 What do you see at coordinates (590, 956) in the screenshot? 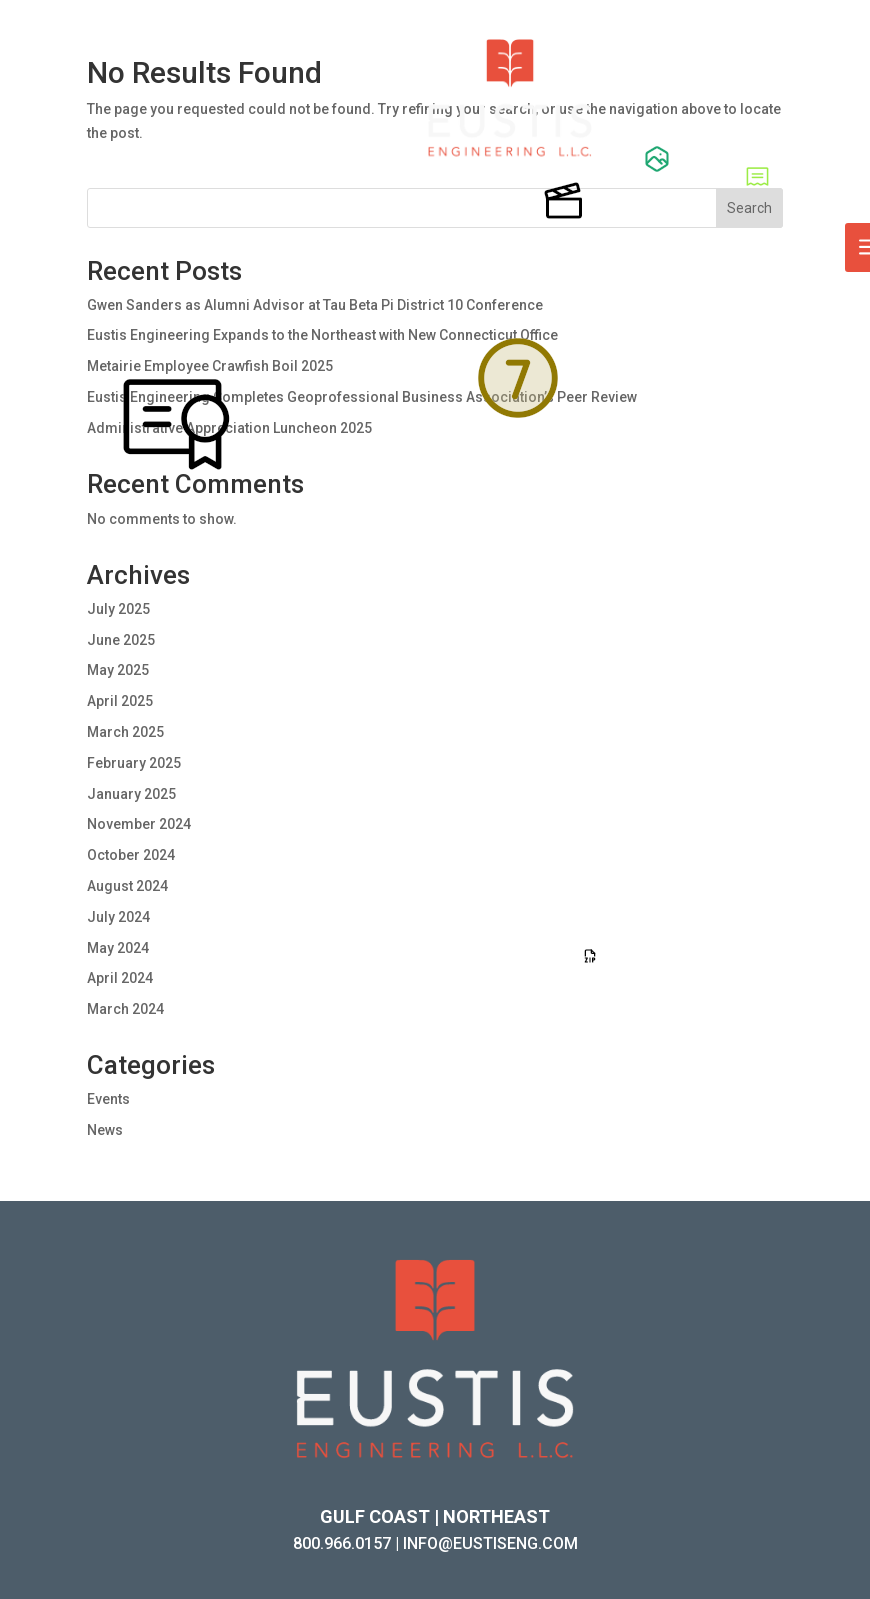
I see `indicates a compressed zip file` at bounding box center [590, 956].